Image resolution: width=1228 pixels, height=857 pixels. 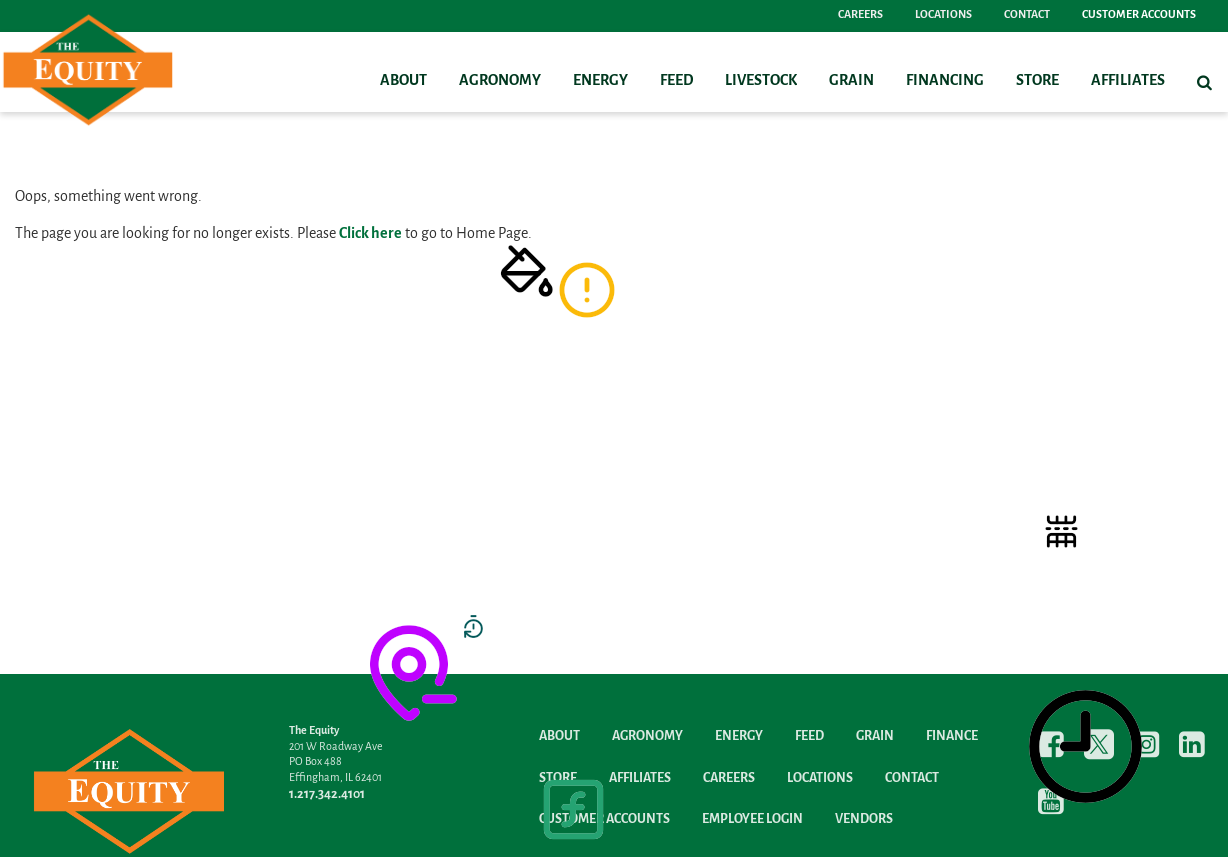 What do you see at coordinates (587, 290) in the screenshot?
I see `indicates a warning or alert status` at bounding box center [587, 290].